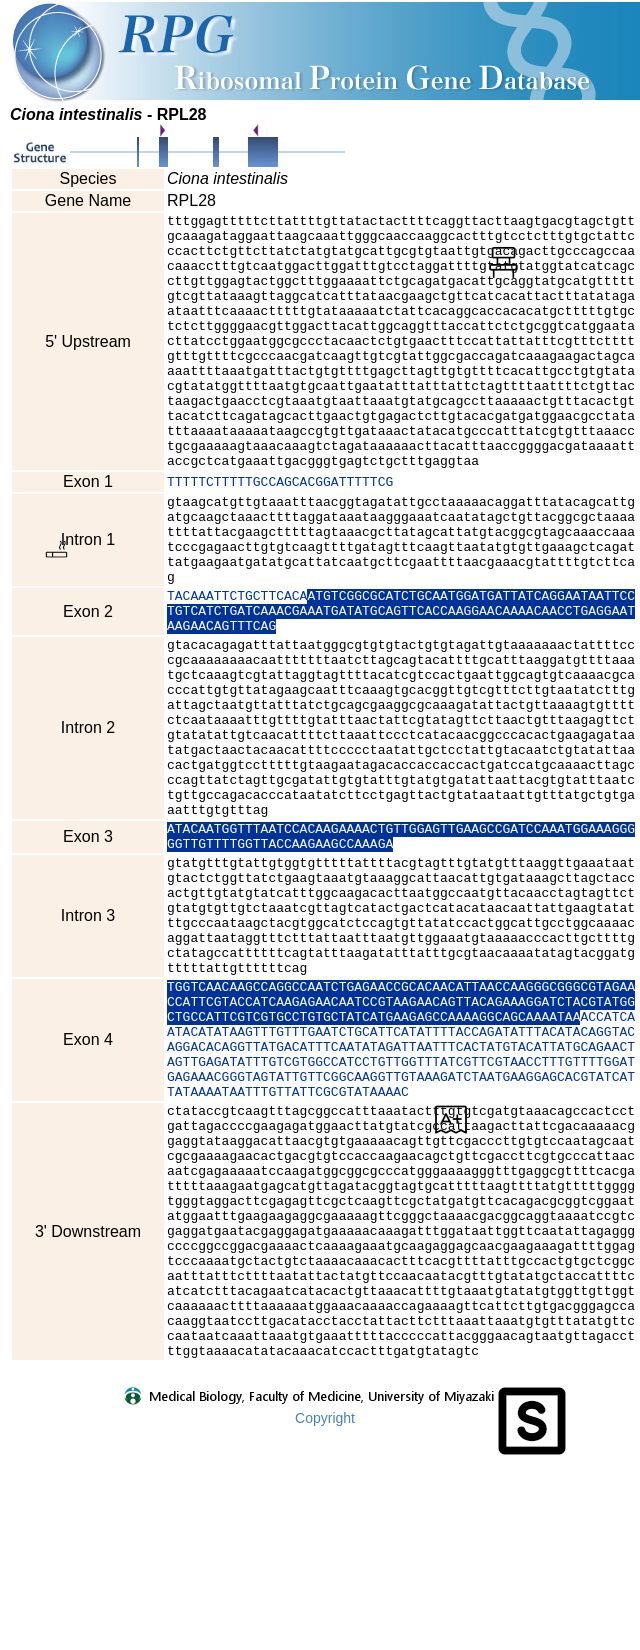  I want to click on view exam or test results, so click(451, 1119).